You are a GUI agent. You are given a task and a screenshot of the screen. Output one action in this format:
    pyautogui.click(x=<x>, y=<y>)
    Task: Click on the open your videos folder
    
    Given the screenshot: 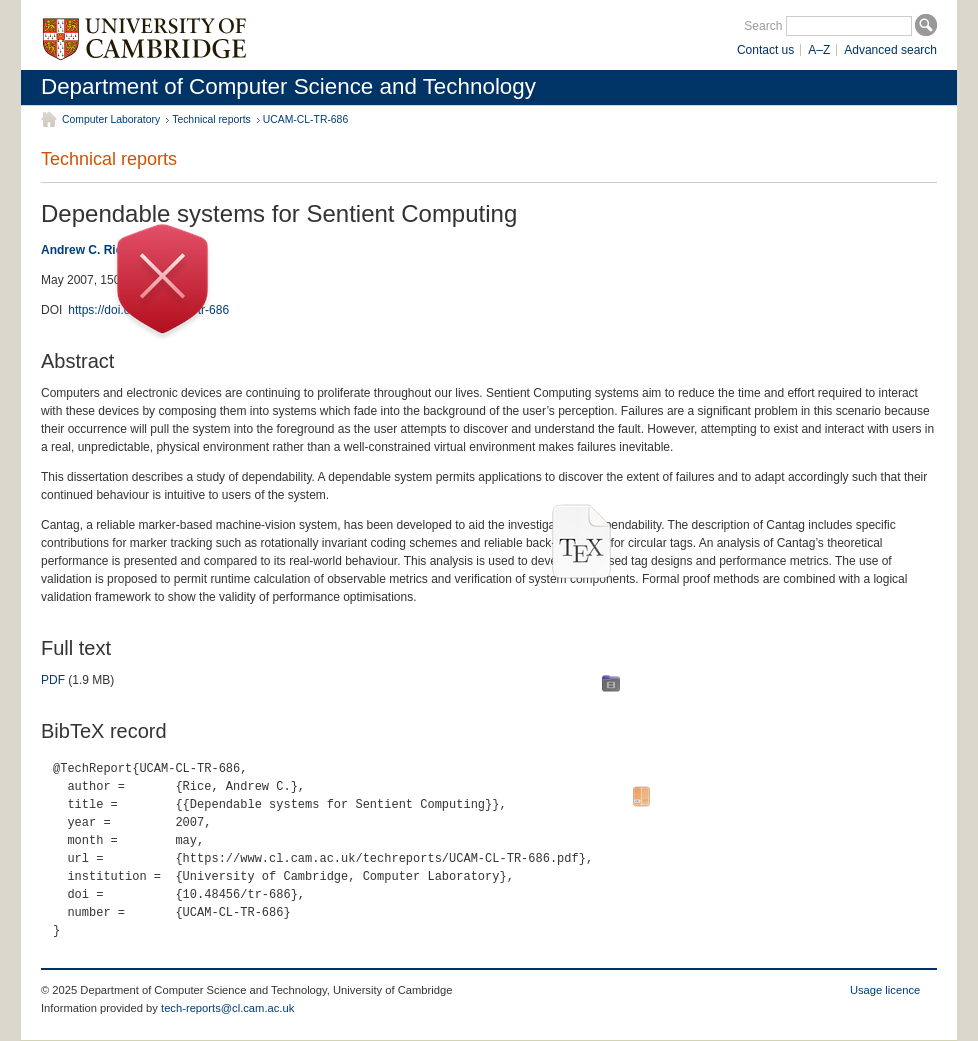 What is the action you would take?
    pyautogui.click(x=611, y=683)
    